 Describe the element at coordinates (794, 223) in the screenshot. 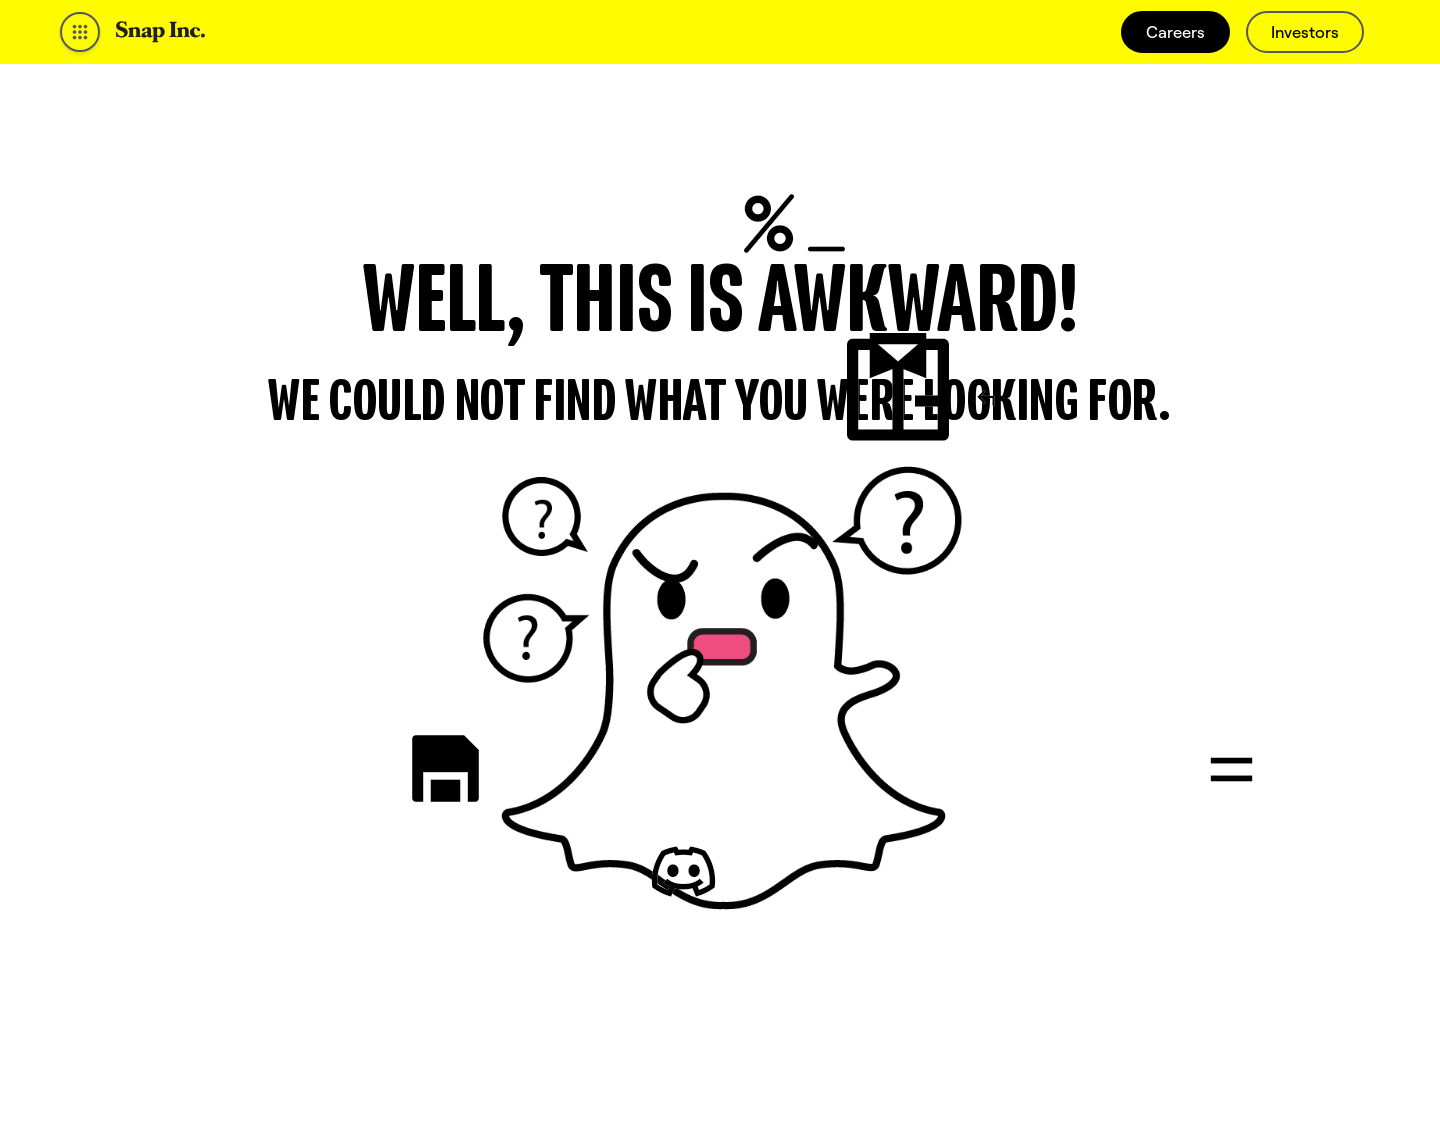

I see `zsh shell or terminal application` at that location.